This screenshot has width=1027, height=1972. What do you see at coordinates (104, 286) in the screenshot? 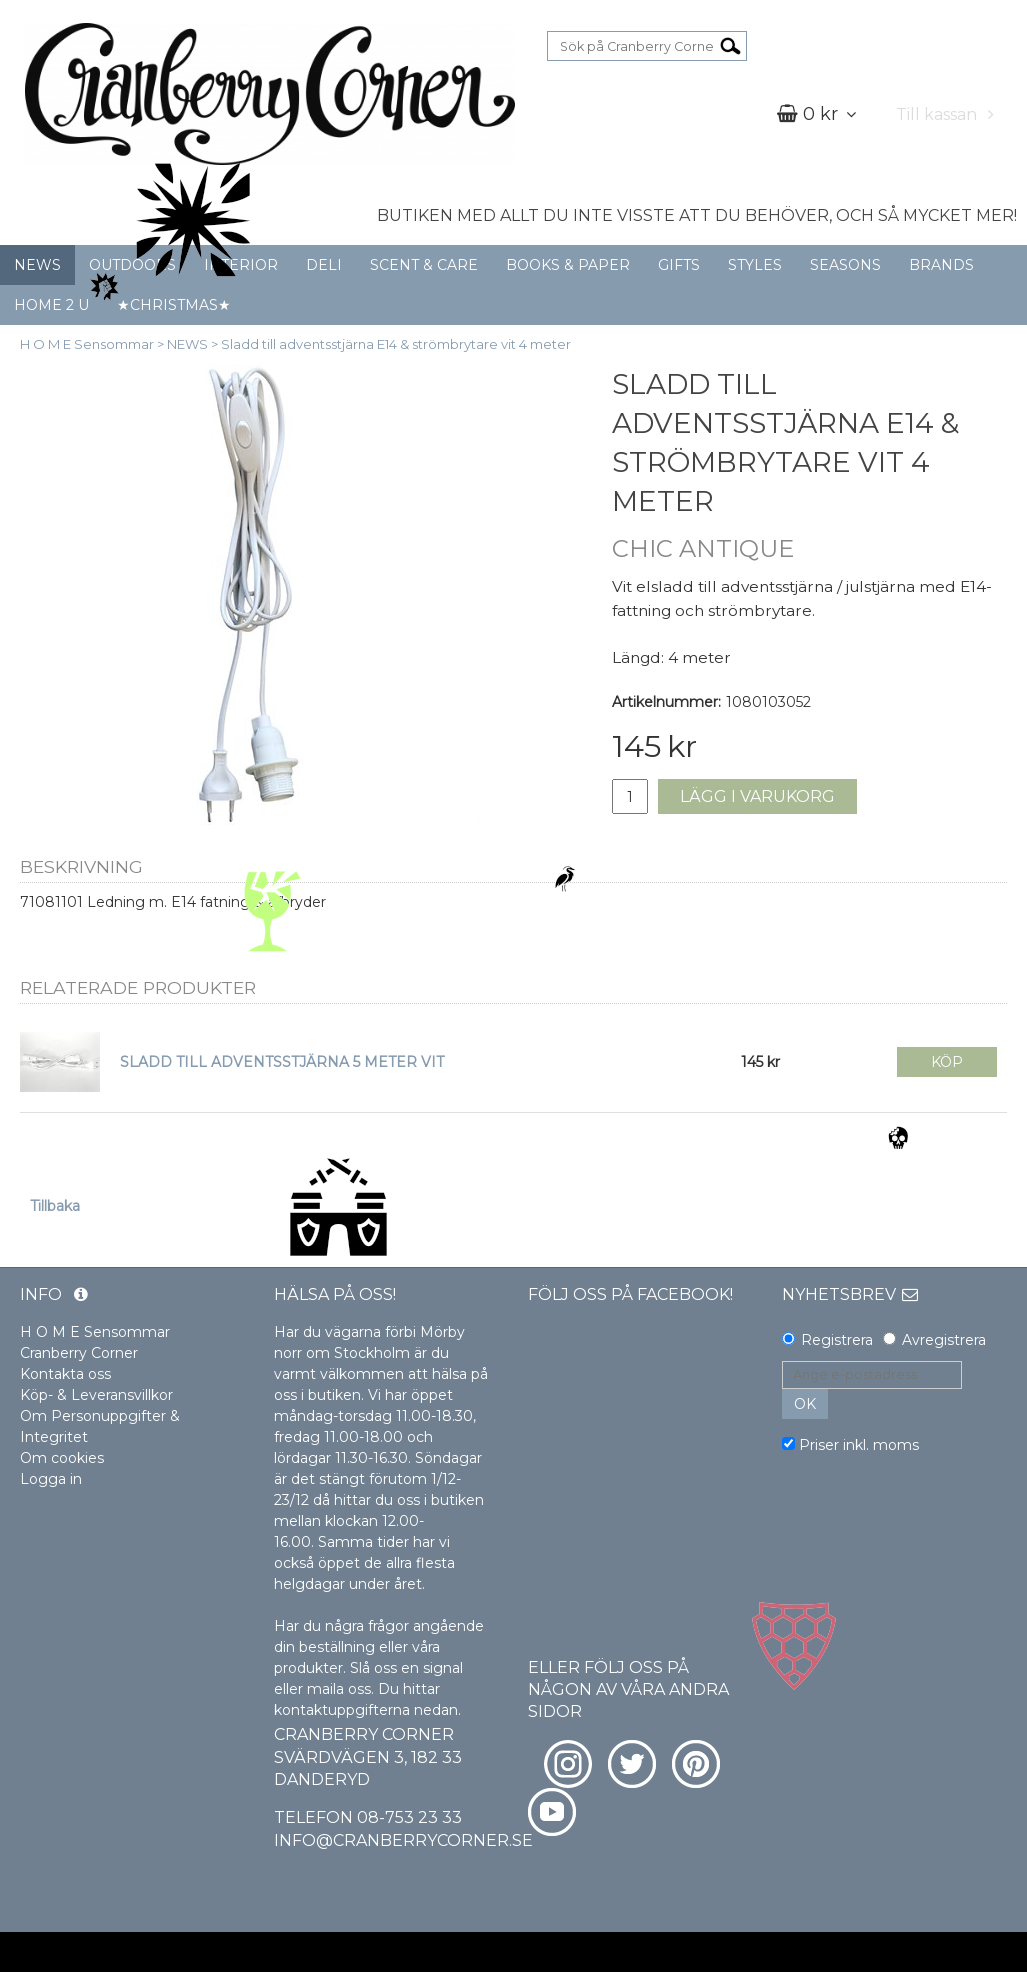
I see `indicates rebellion or uprising theme in a game` at bounding box center [104, 286].